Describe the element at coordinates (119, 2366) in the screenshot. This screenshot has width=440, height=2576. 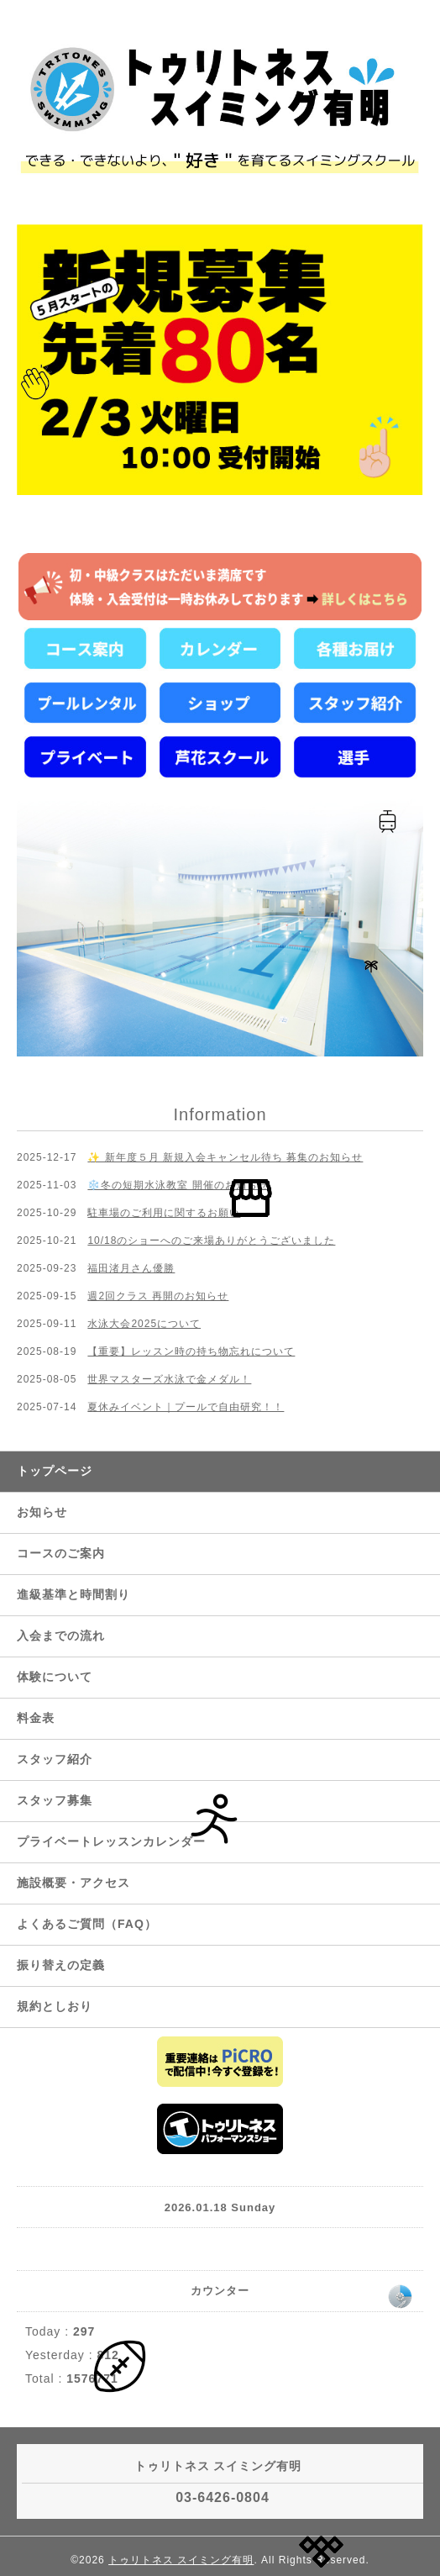
I see `access sports scores and updates` at that location.